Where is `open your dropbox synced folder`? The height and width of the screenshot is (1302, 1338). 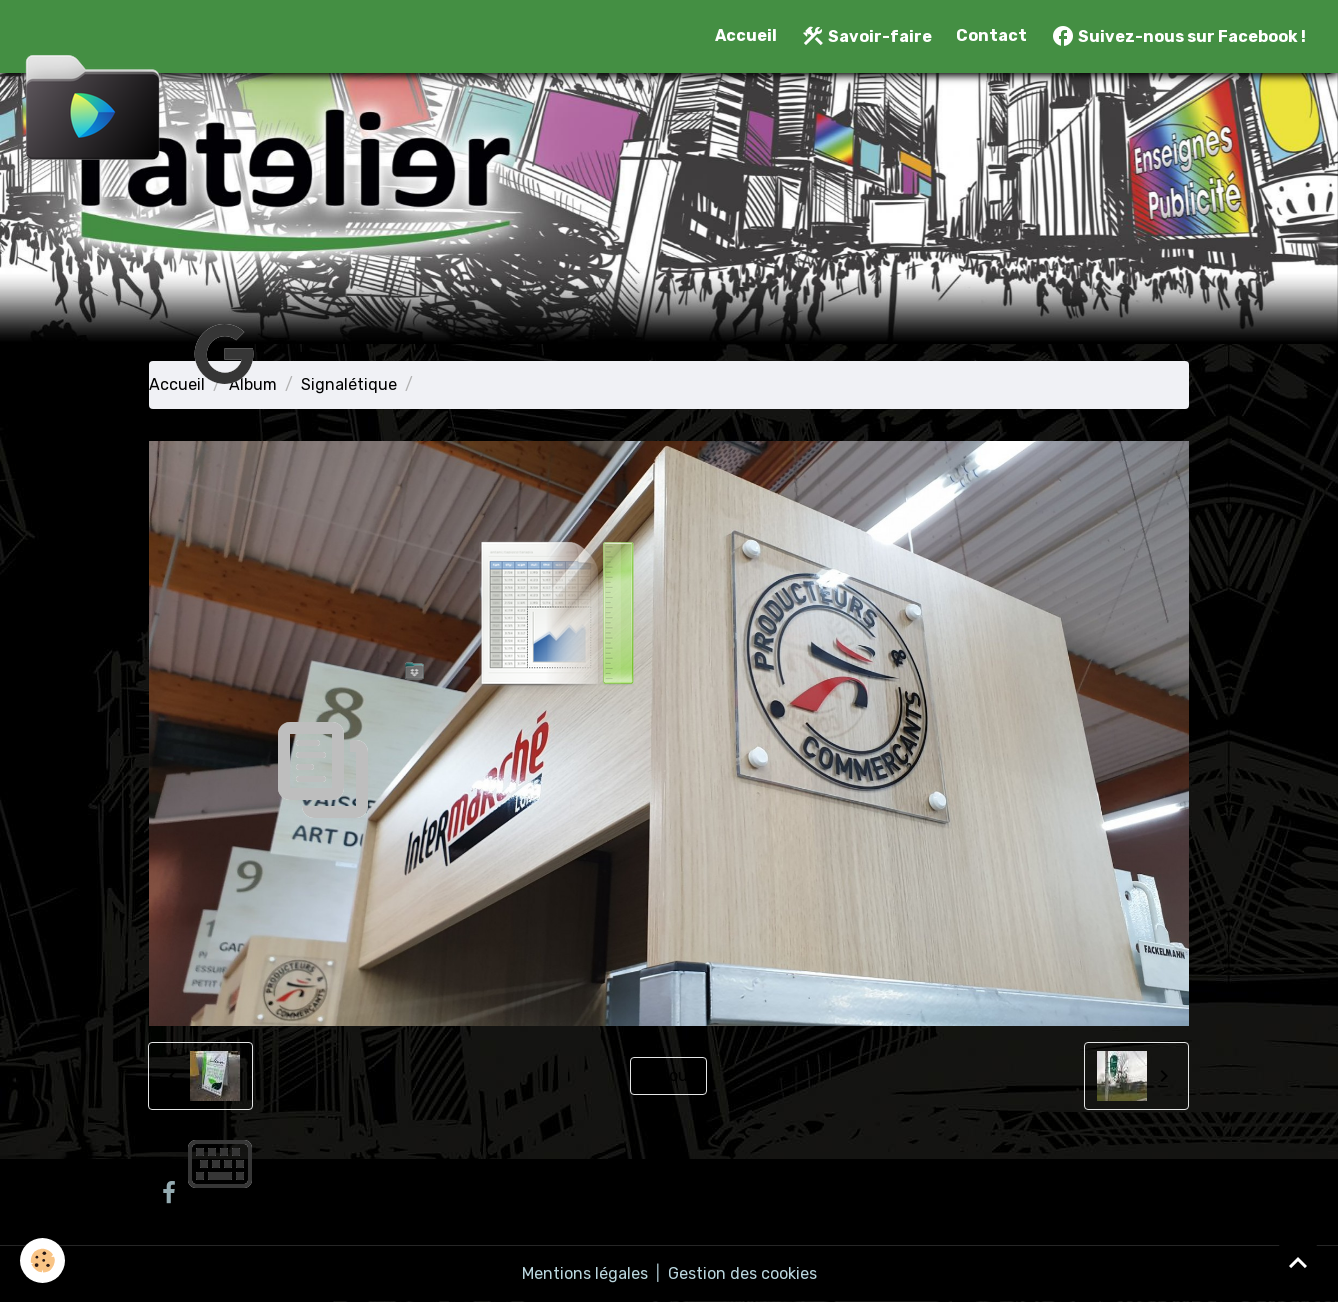 open your dropbox synced folder is located at coordinates (414, 670).